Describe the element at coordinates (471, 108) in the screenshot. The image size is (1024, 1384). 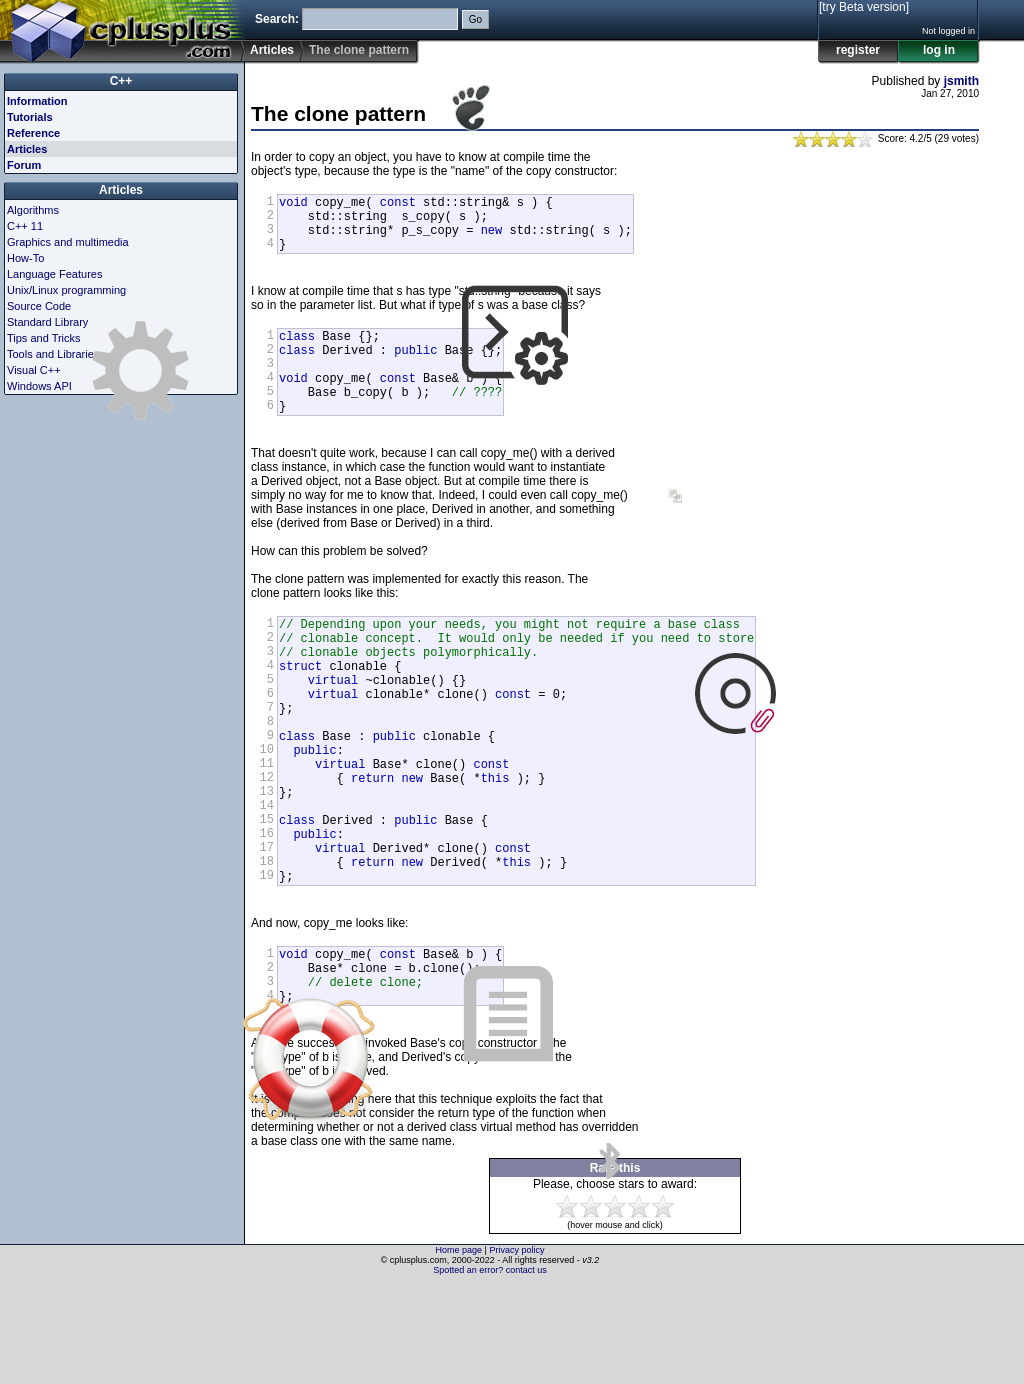
I see `access the GNOME desktop home or start menu` at that location.